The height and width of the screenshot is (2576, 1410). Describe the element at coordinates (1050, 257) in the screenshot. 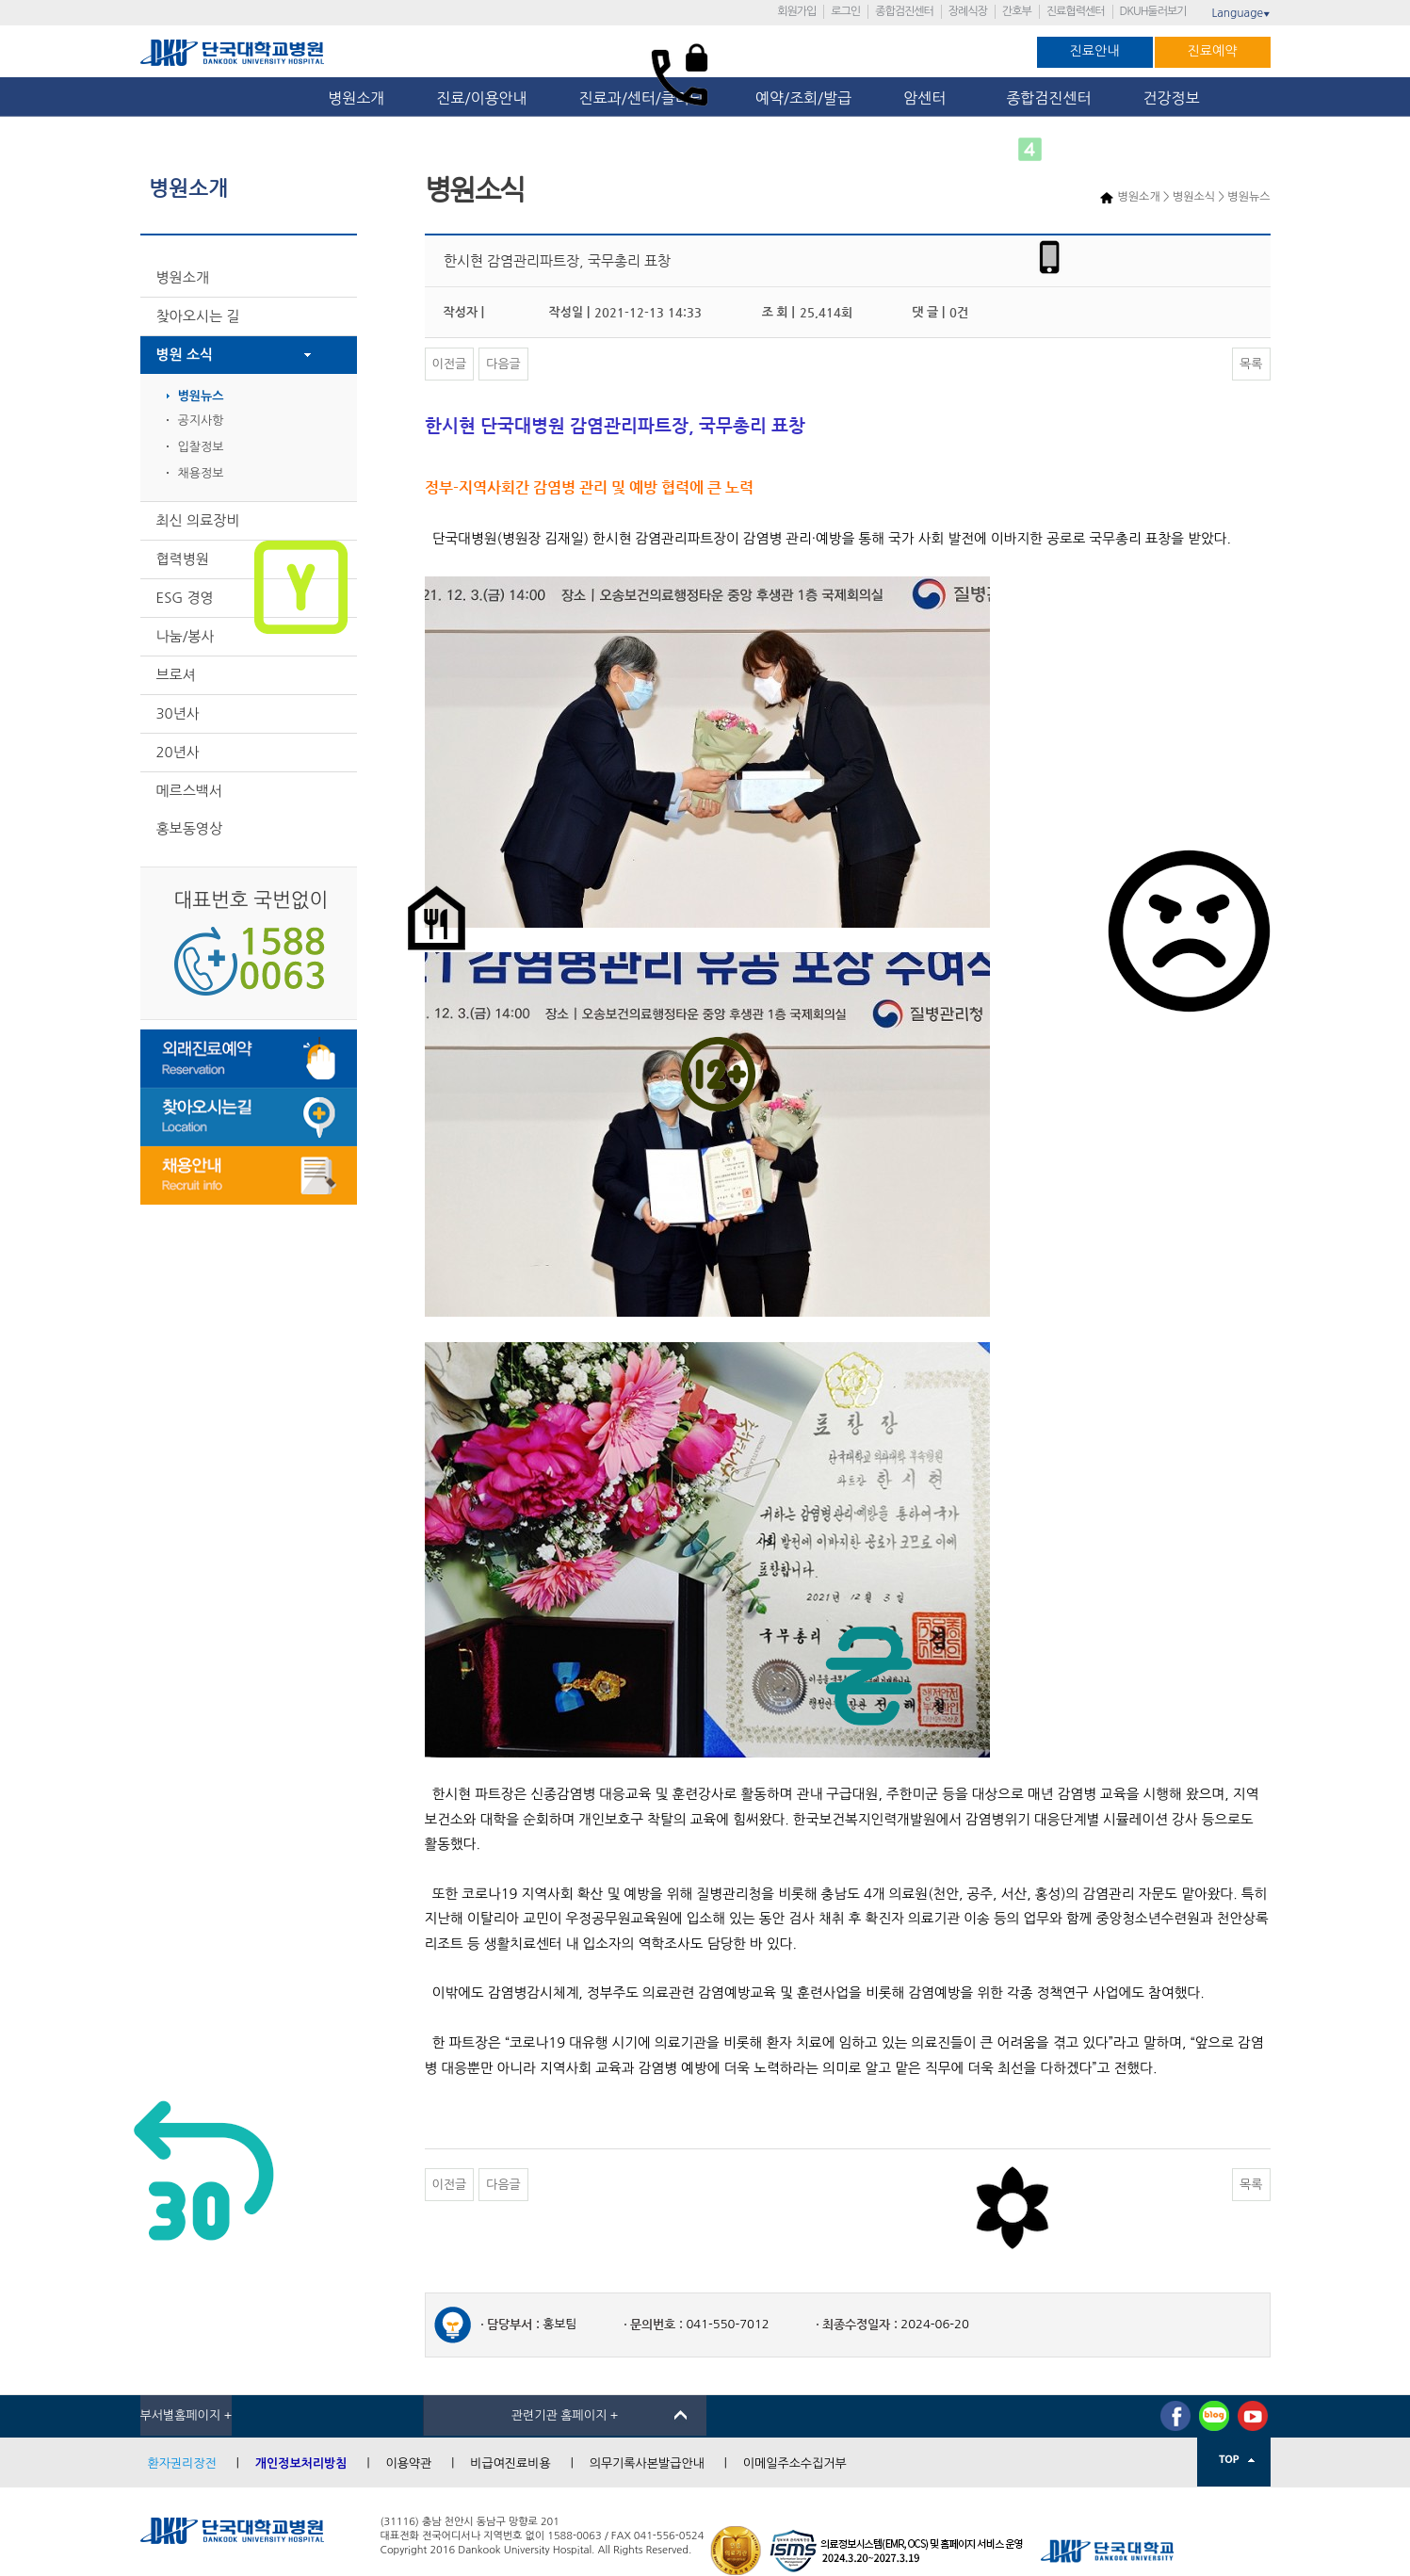

I see `indicates mobile device or smartphone` at that location.